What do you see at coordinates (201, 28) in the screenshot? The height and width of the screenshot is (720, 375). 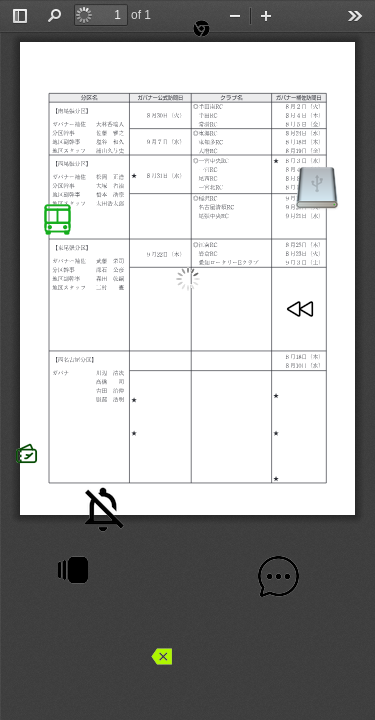 I see `open link in Google Chrome browser` at bounding box center [201, 28].